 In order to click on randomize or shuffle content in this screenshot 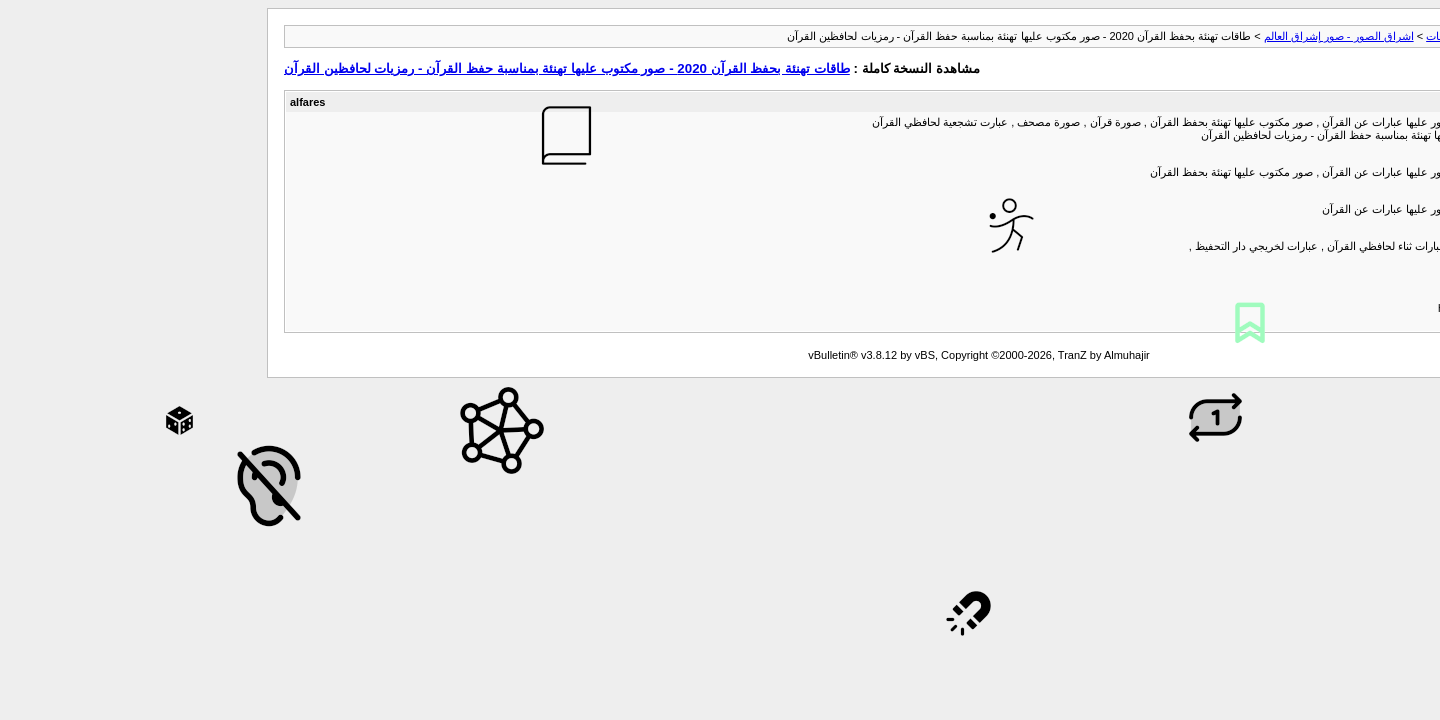, I will do `click(179, 420)`.